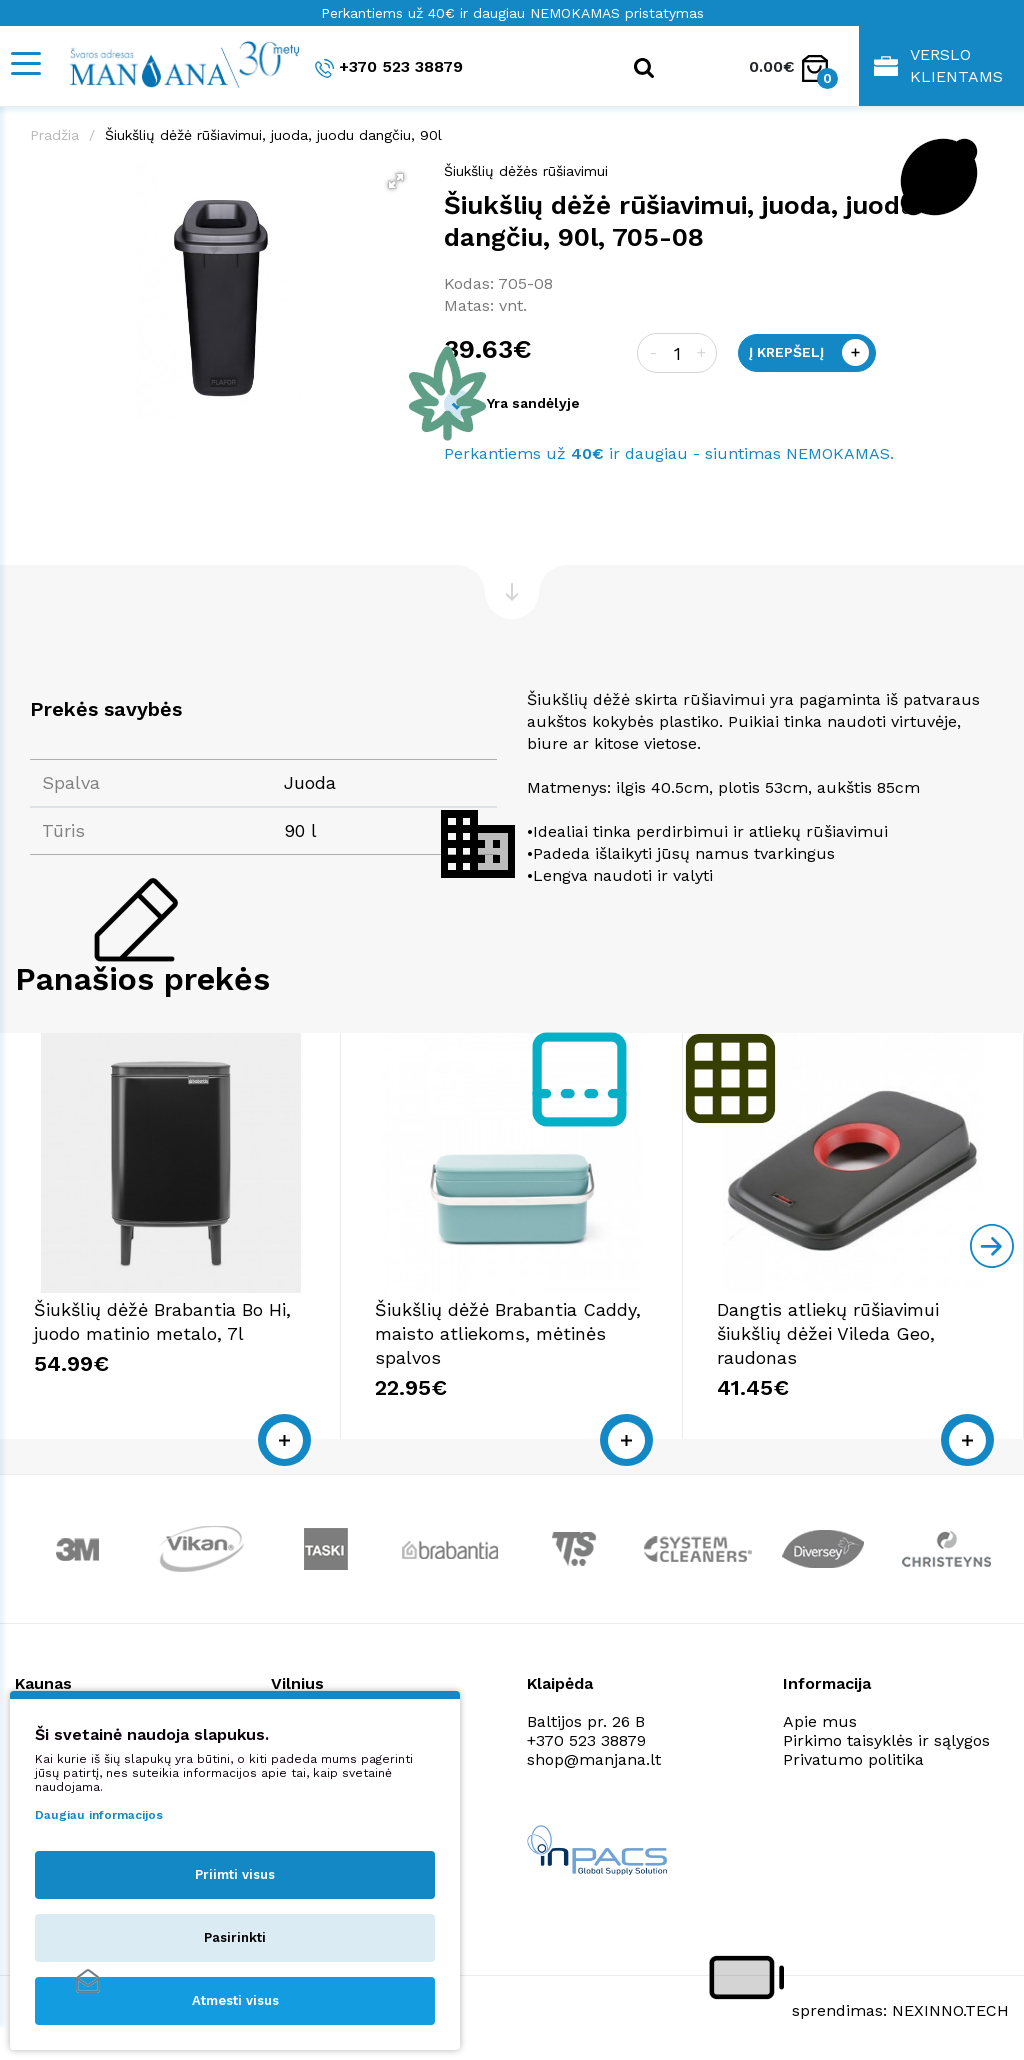 This screenshot has width=1024, height=2060. What do you see at coordinates (730, 1078) in the screenshot?
I see `switch to grid view layout` at bounding box center [730, 1078].